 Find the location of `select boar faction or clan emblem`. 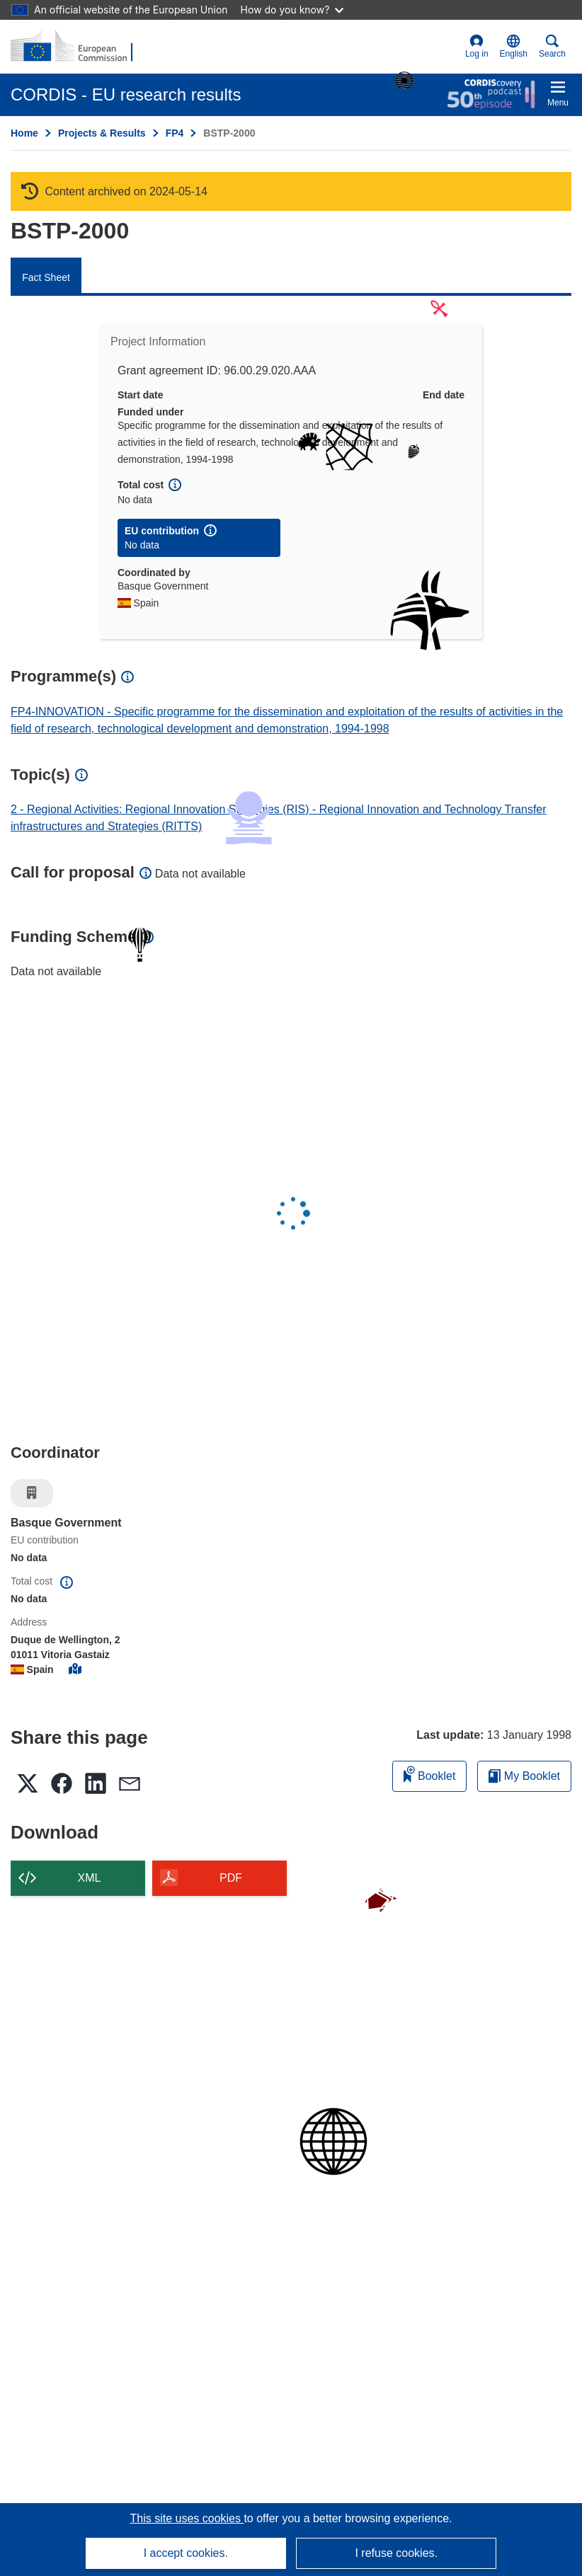

select boar faction or clan emblem is located at coordinates (309, 442).